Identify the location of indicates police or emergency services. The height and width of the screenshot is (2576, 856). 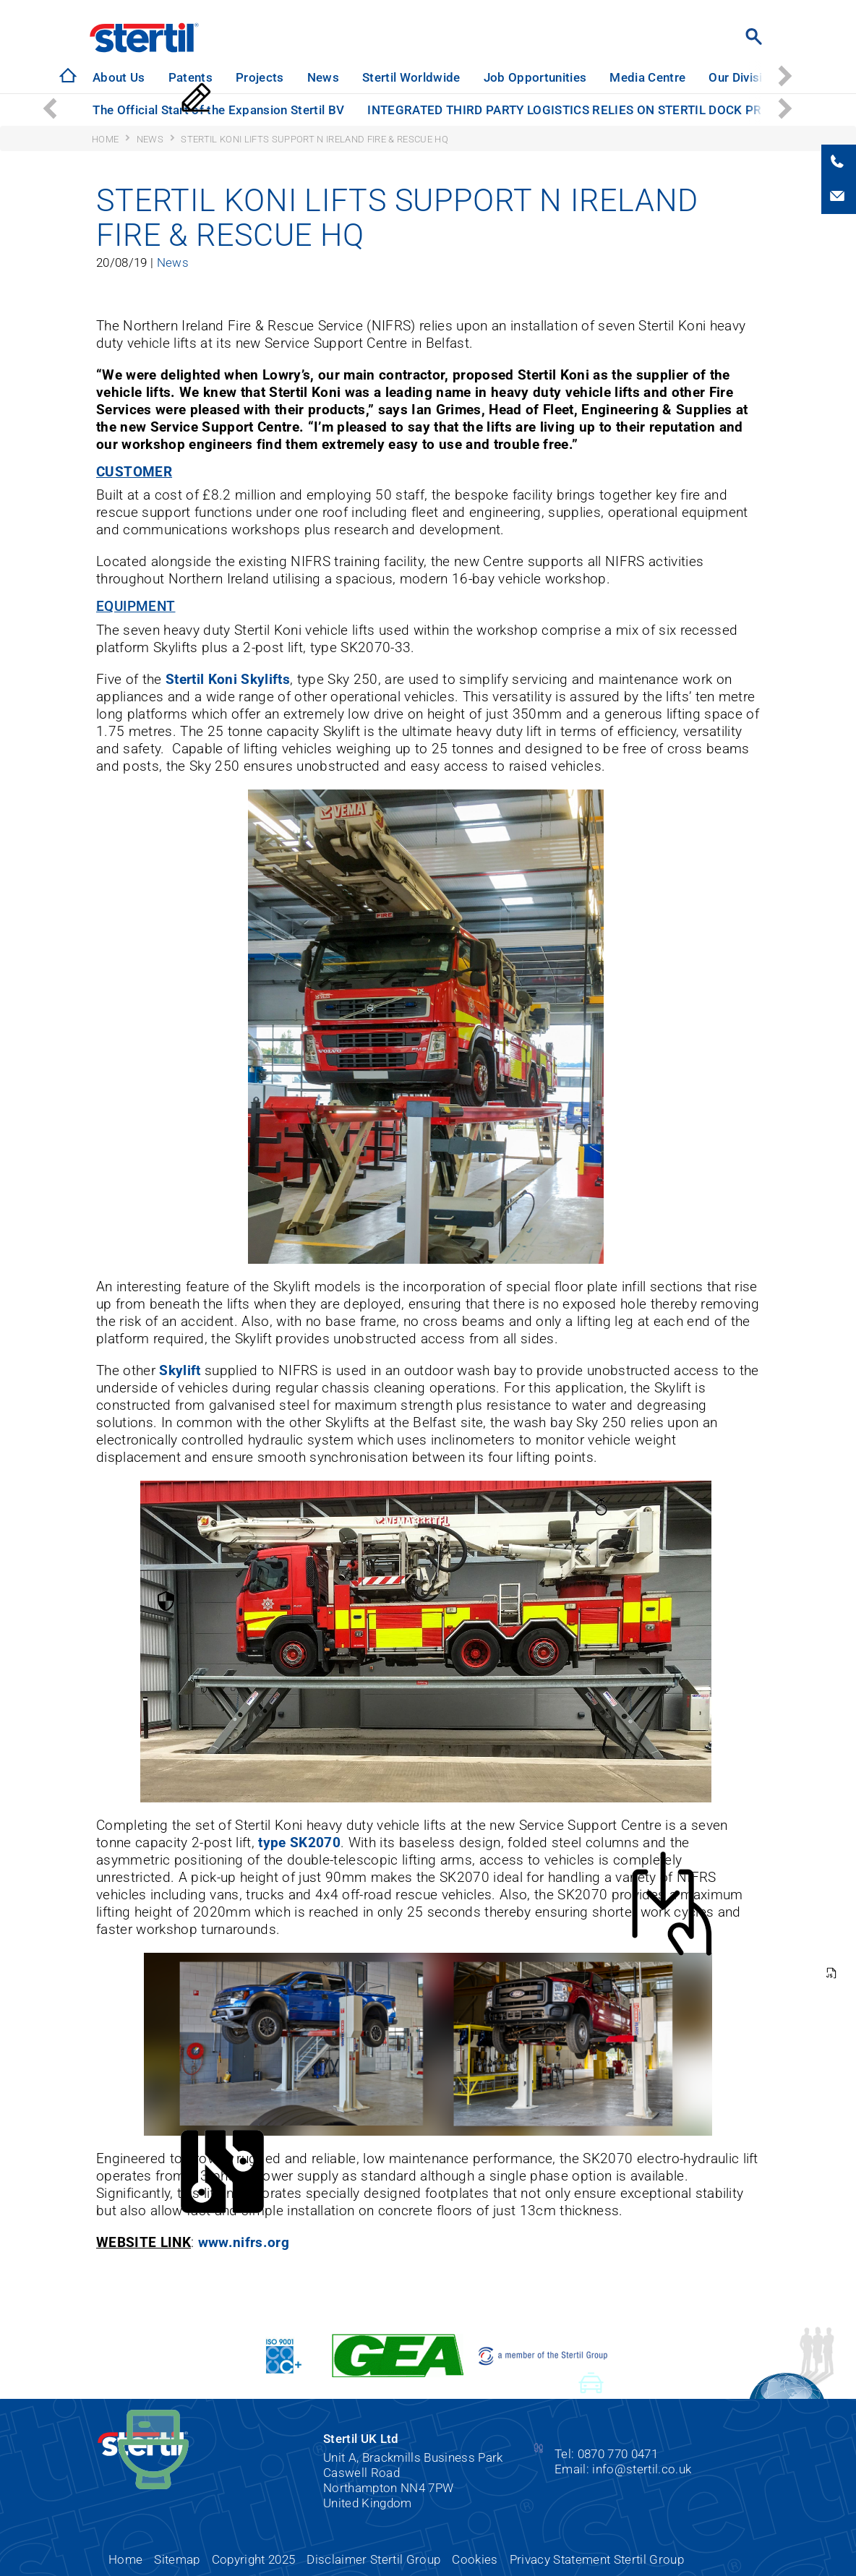
(591, 2384).